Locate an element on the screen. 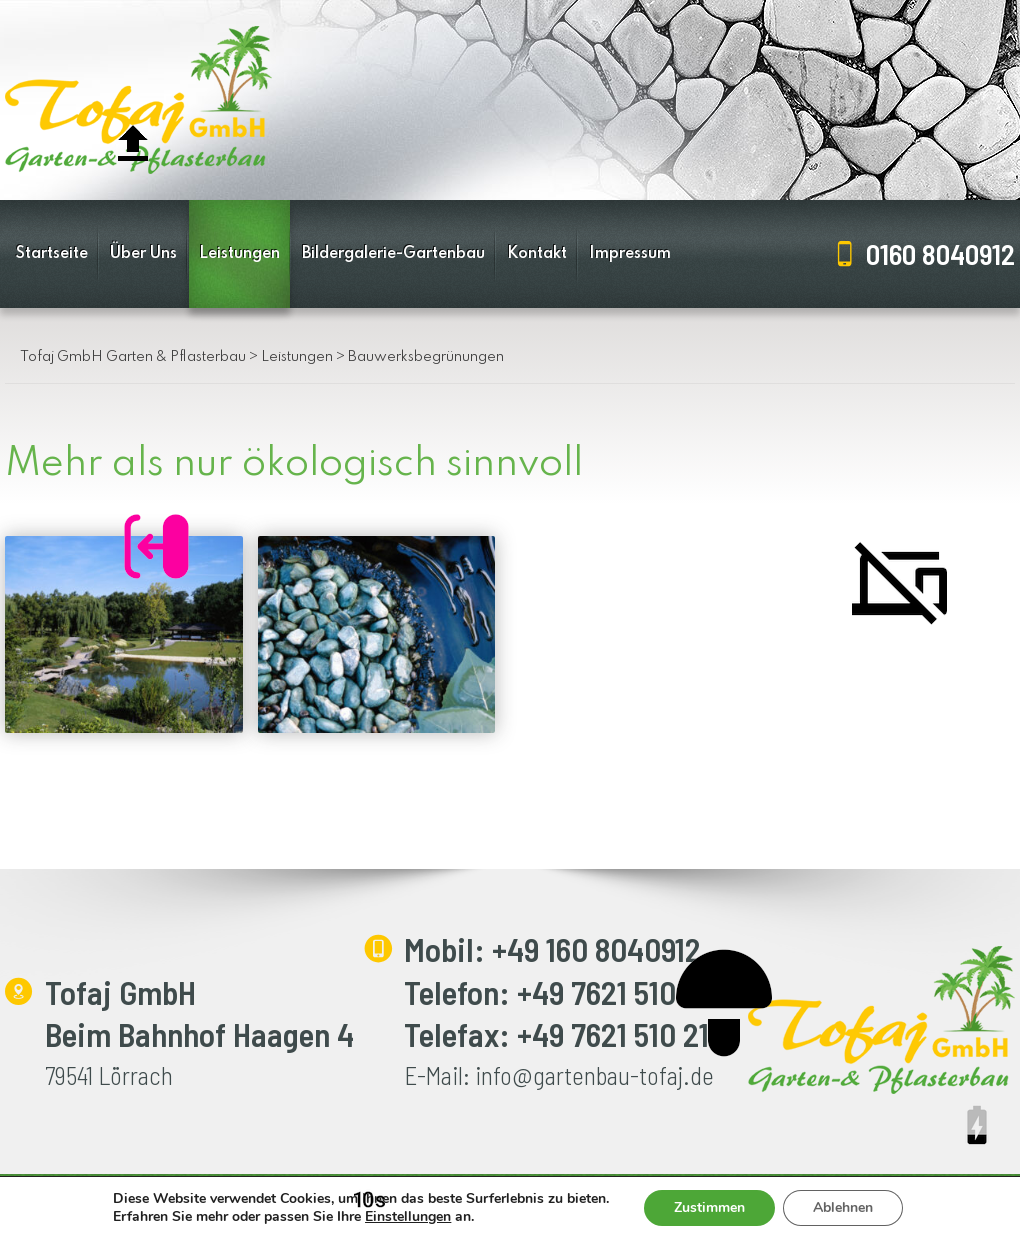 The height and width of the screenshot is (1239, 1020). upload a file is located at coordinates (133, 144).